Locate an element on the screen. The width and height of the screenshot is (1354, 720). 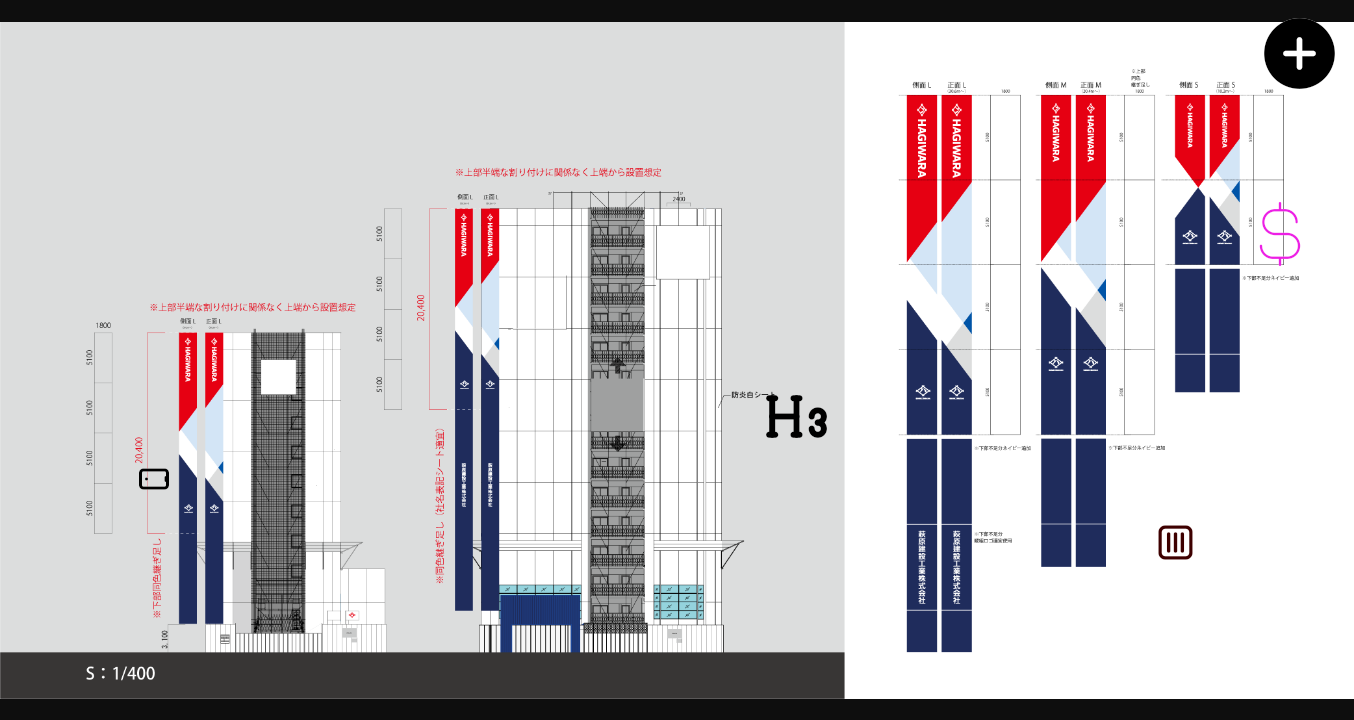
laundry care instruction for drip drying is located at coordinates (1175, 542).